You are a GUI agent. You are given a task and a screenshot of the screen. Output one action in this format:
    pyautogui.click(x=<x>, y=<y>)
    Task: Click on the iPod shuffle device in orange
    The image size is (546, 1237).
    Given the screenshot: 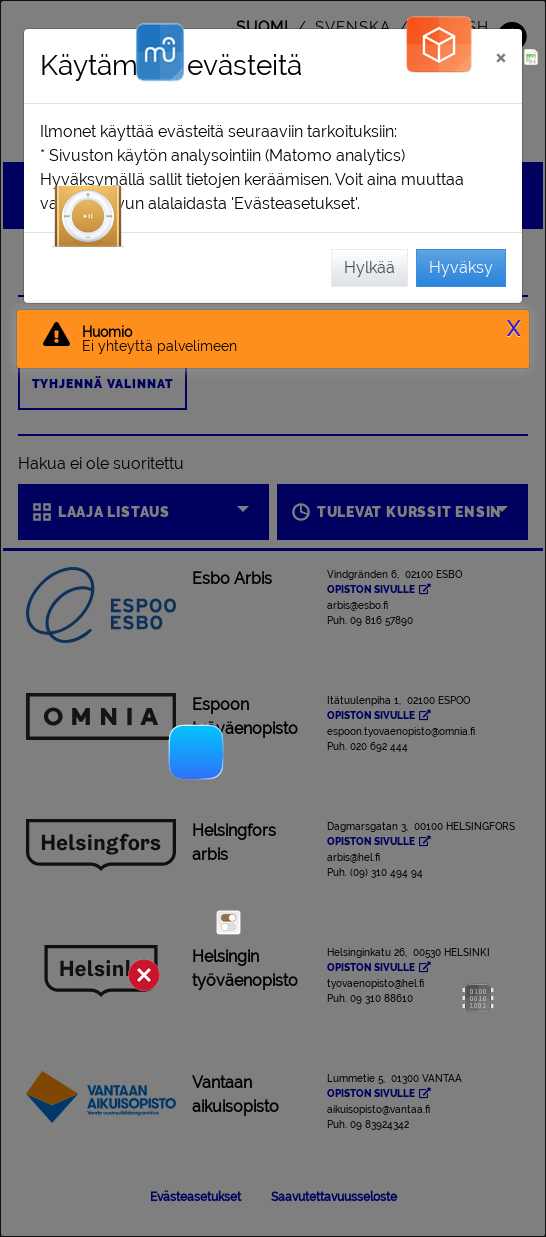 What is the action you would take?
    pyautogui.click(x=88, y=216)
    